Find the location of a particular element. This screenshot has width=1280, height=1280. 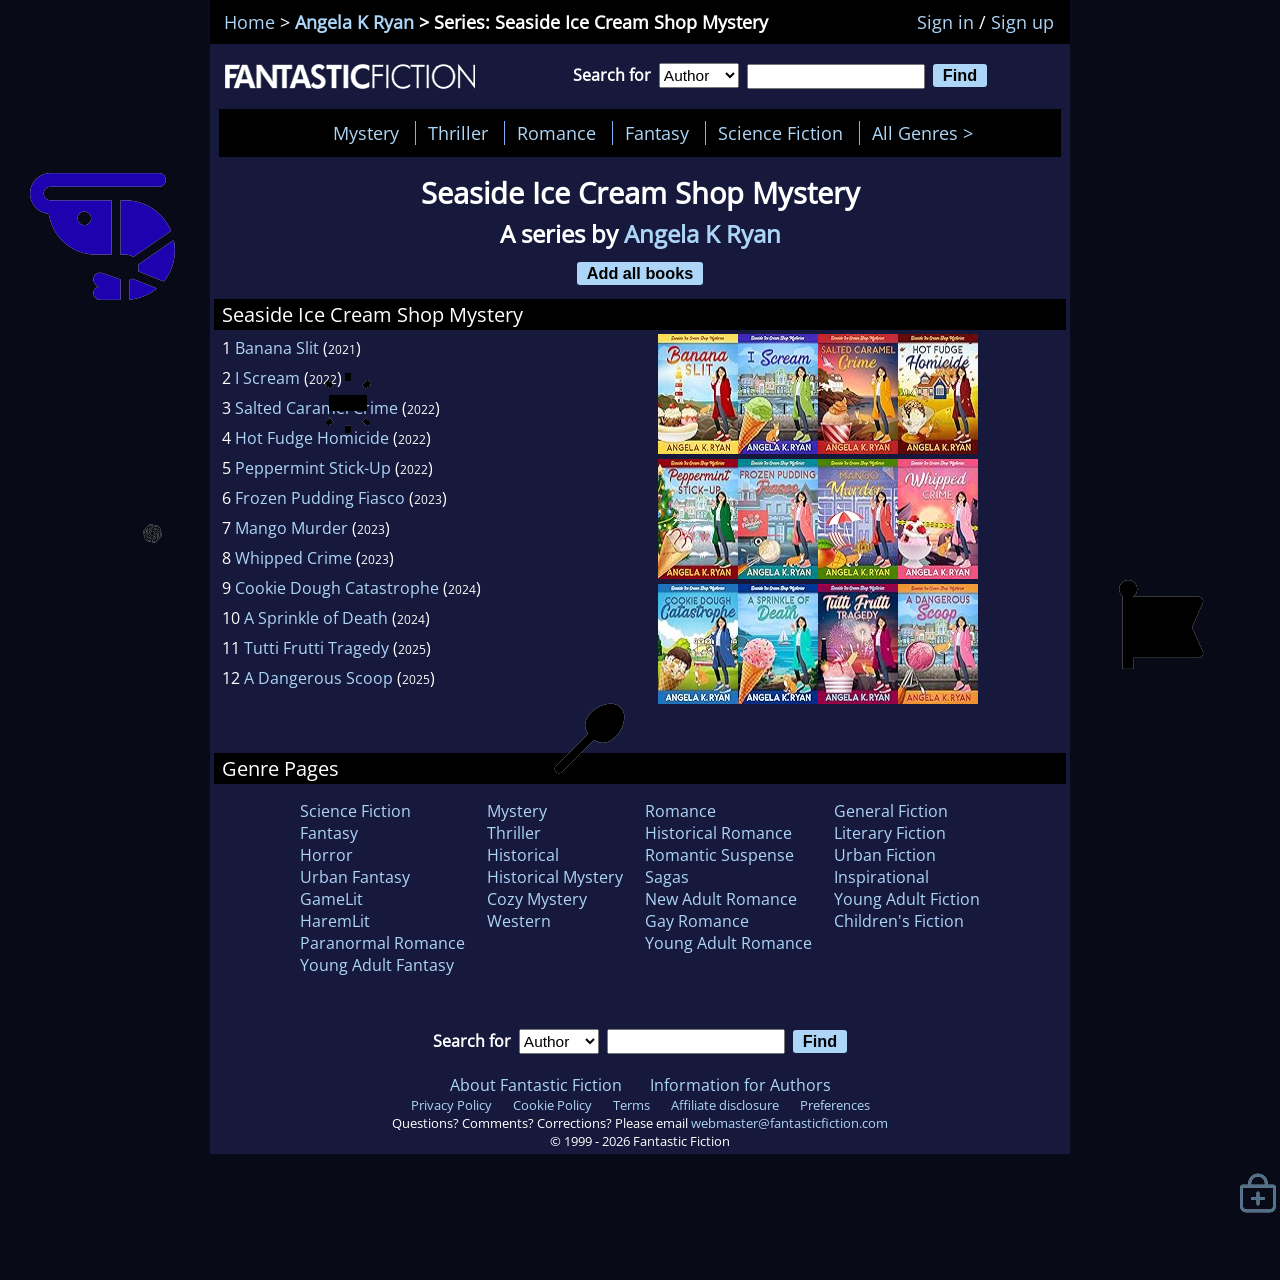

adjust screen brightness settings is located at coordinates (348, 403).